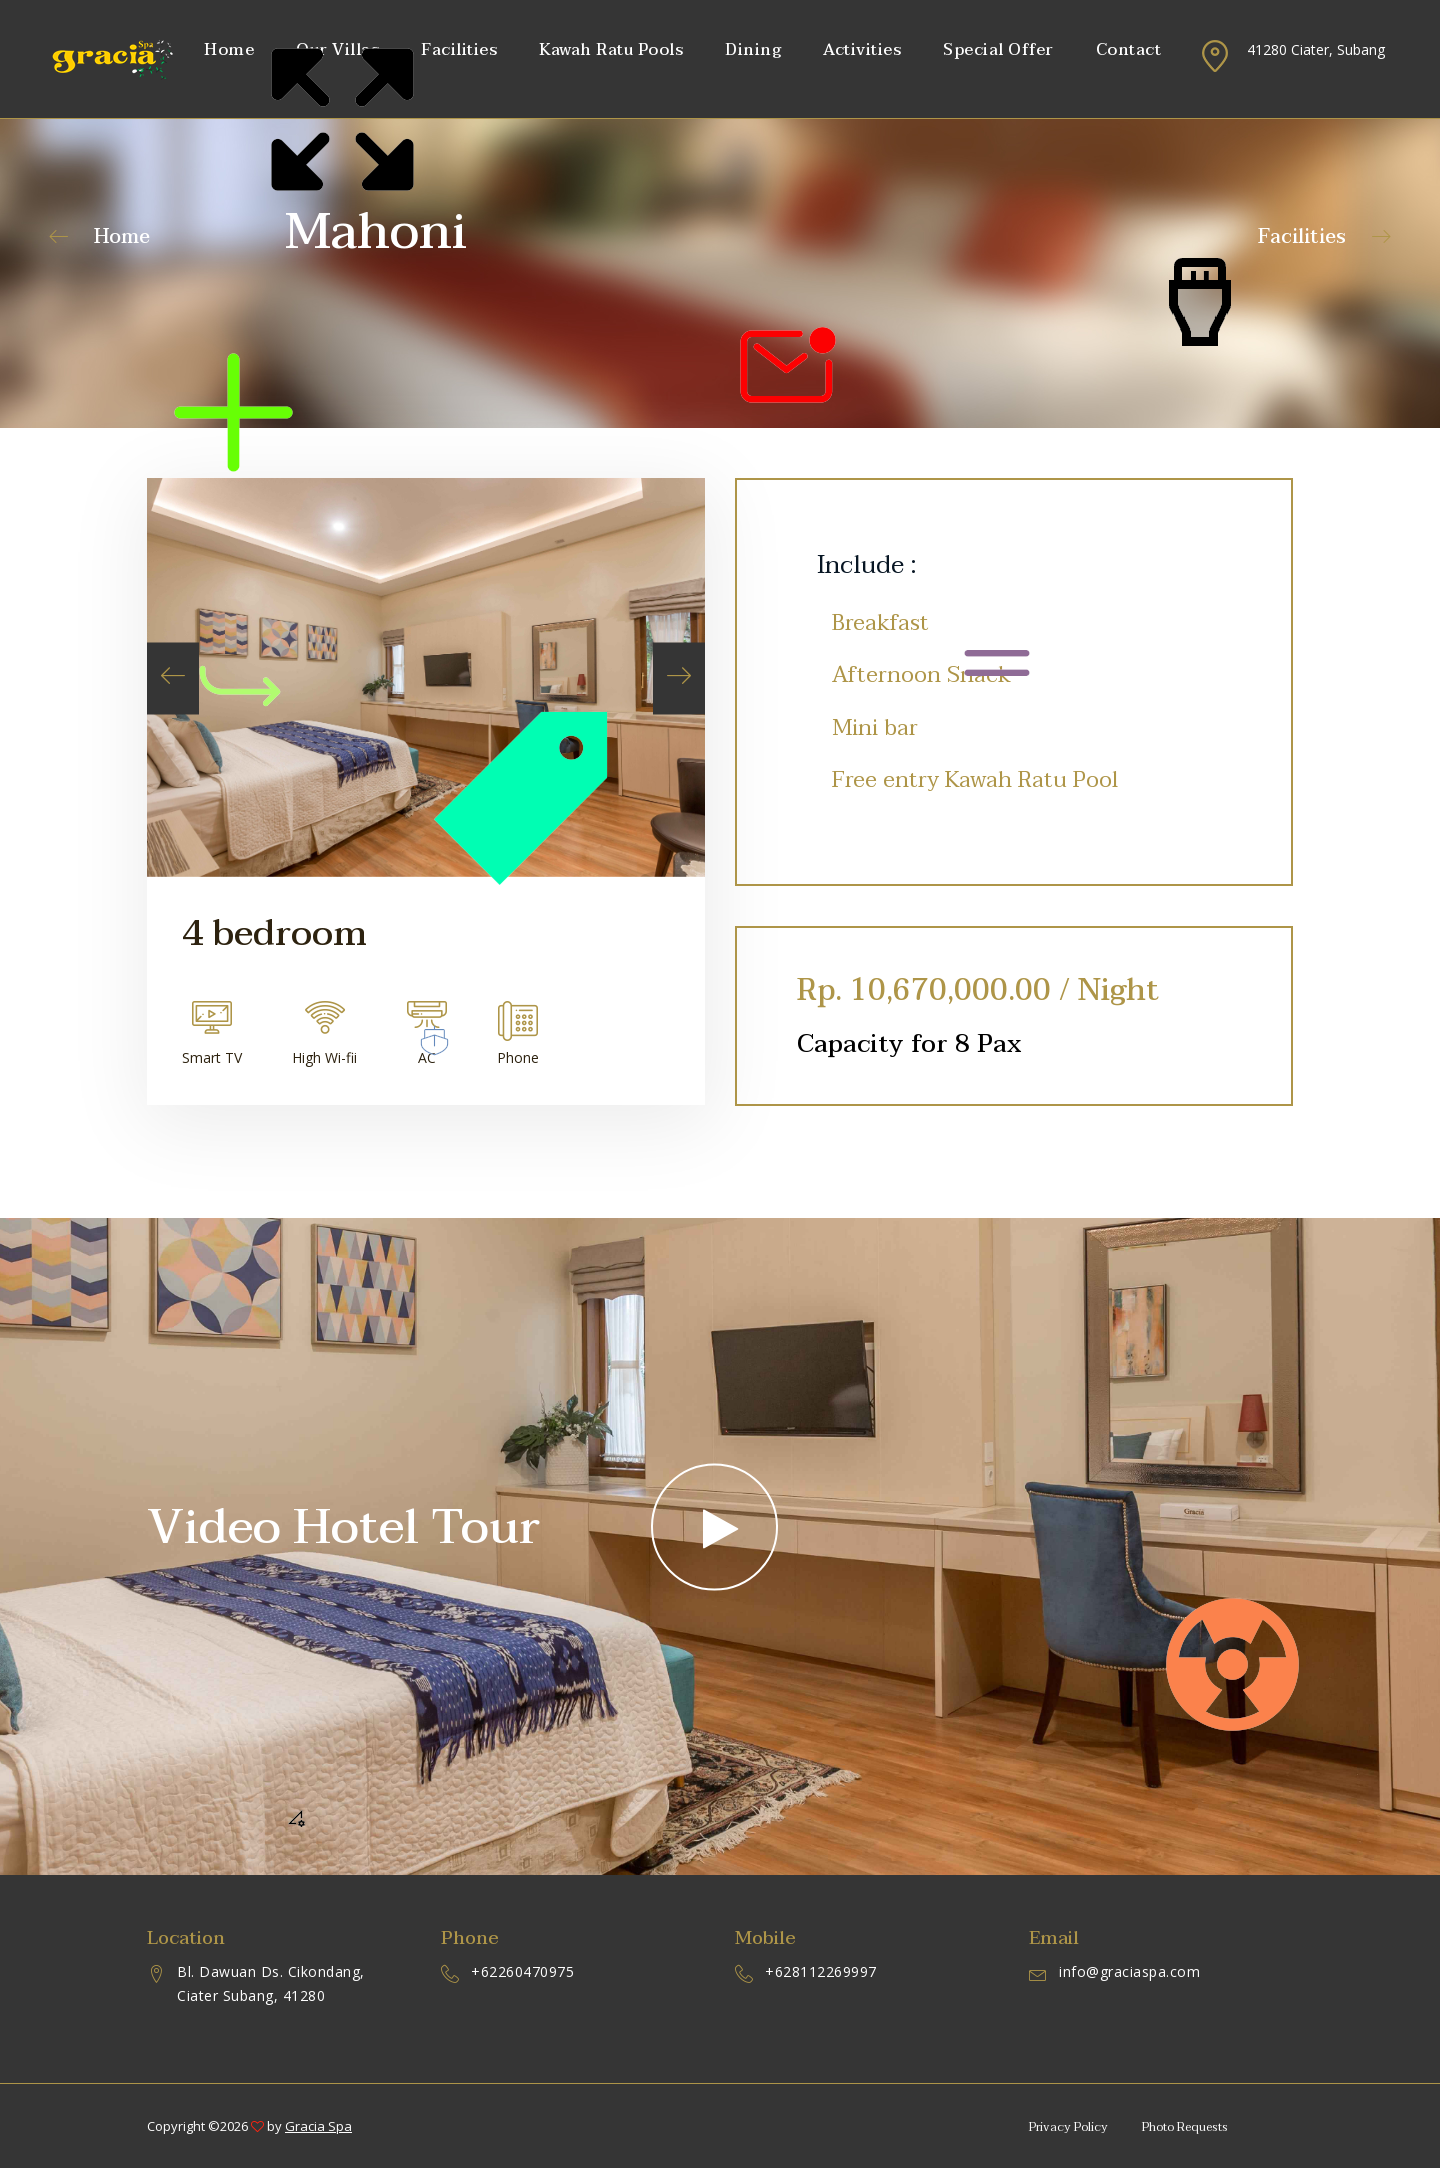  What do you see at coordinates (1200, 302) in the screenshot?
I see `configure HDMI input settings` at bounding box center [1200, 302].